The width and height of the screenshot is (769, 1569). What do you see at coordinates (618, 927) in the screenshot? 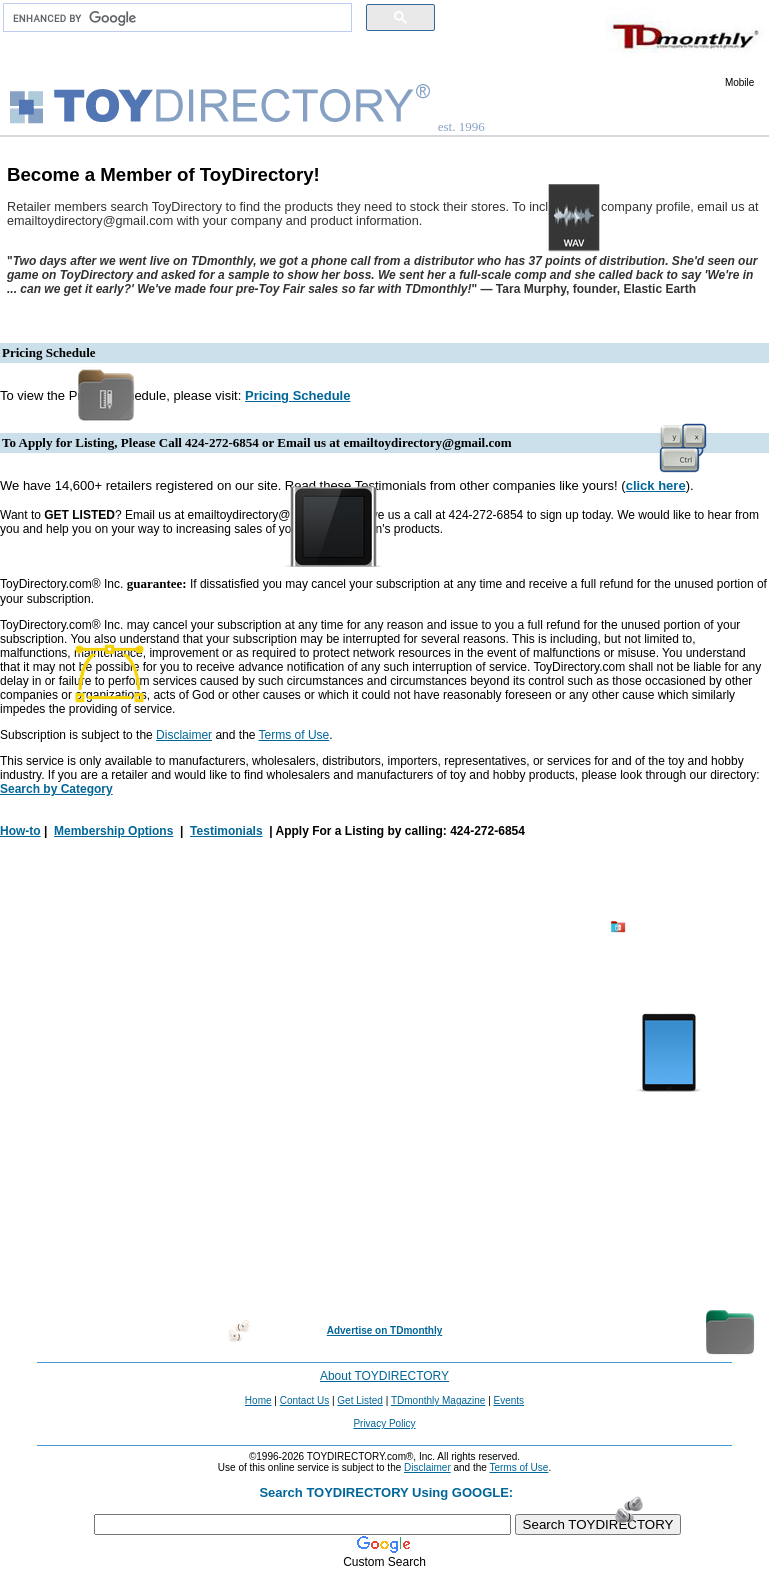
I see `folder containing nintendo switch games or related files` at bounding box center [618, 927].